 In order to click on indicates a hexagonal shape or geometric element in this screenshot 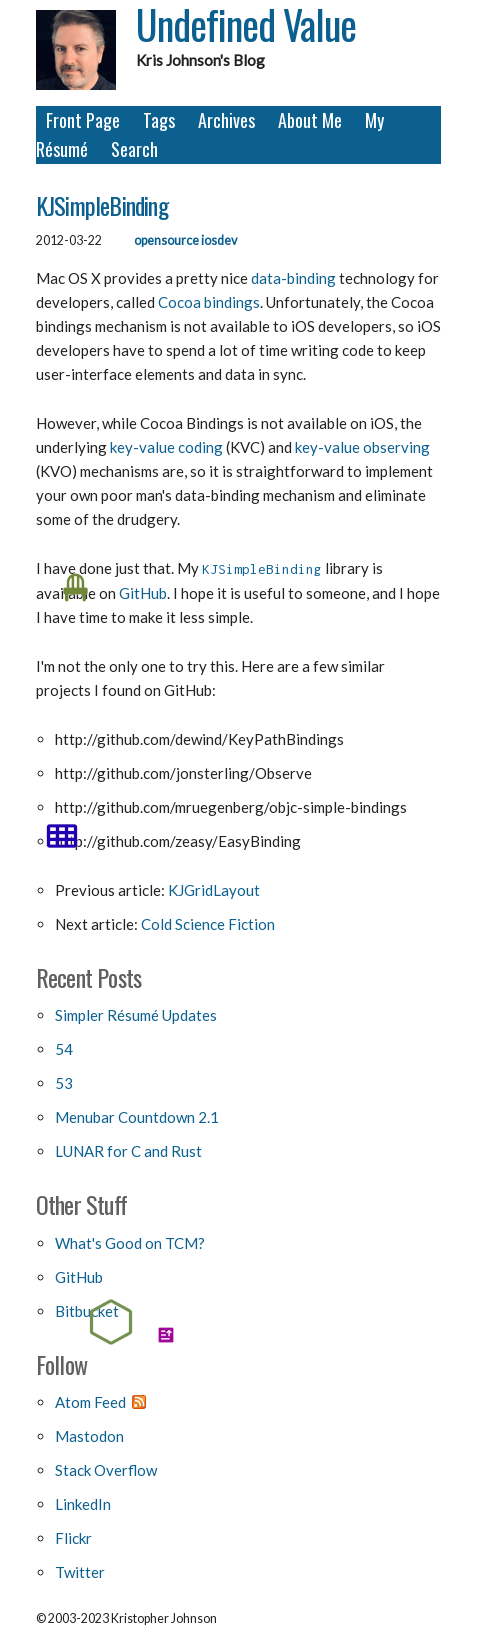, I will do `click(111, 1322)`.